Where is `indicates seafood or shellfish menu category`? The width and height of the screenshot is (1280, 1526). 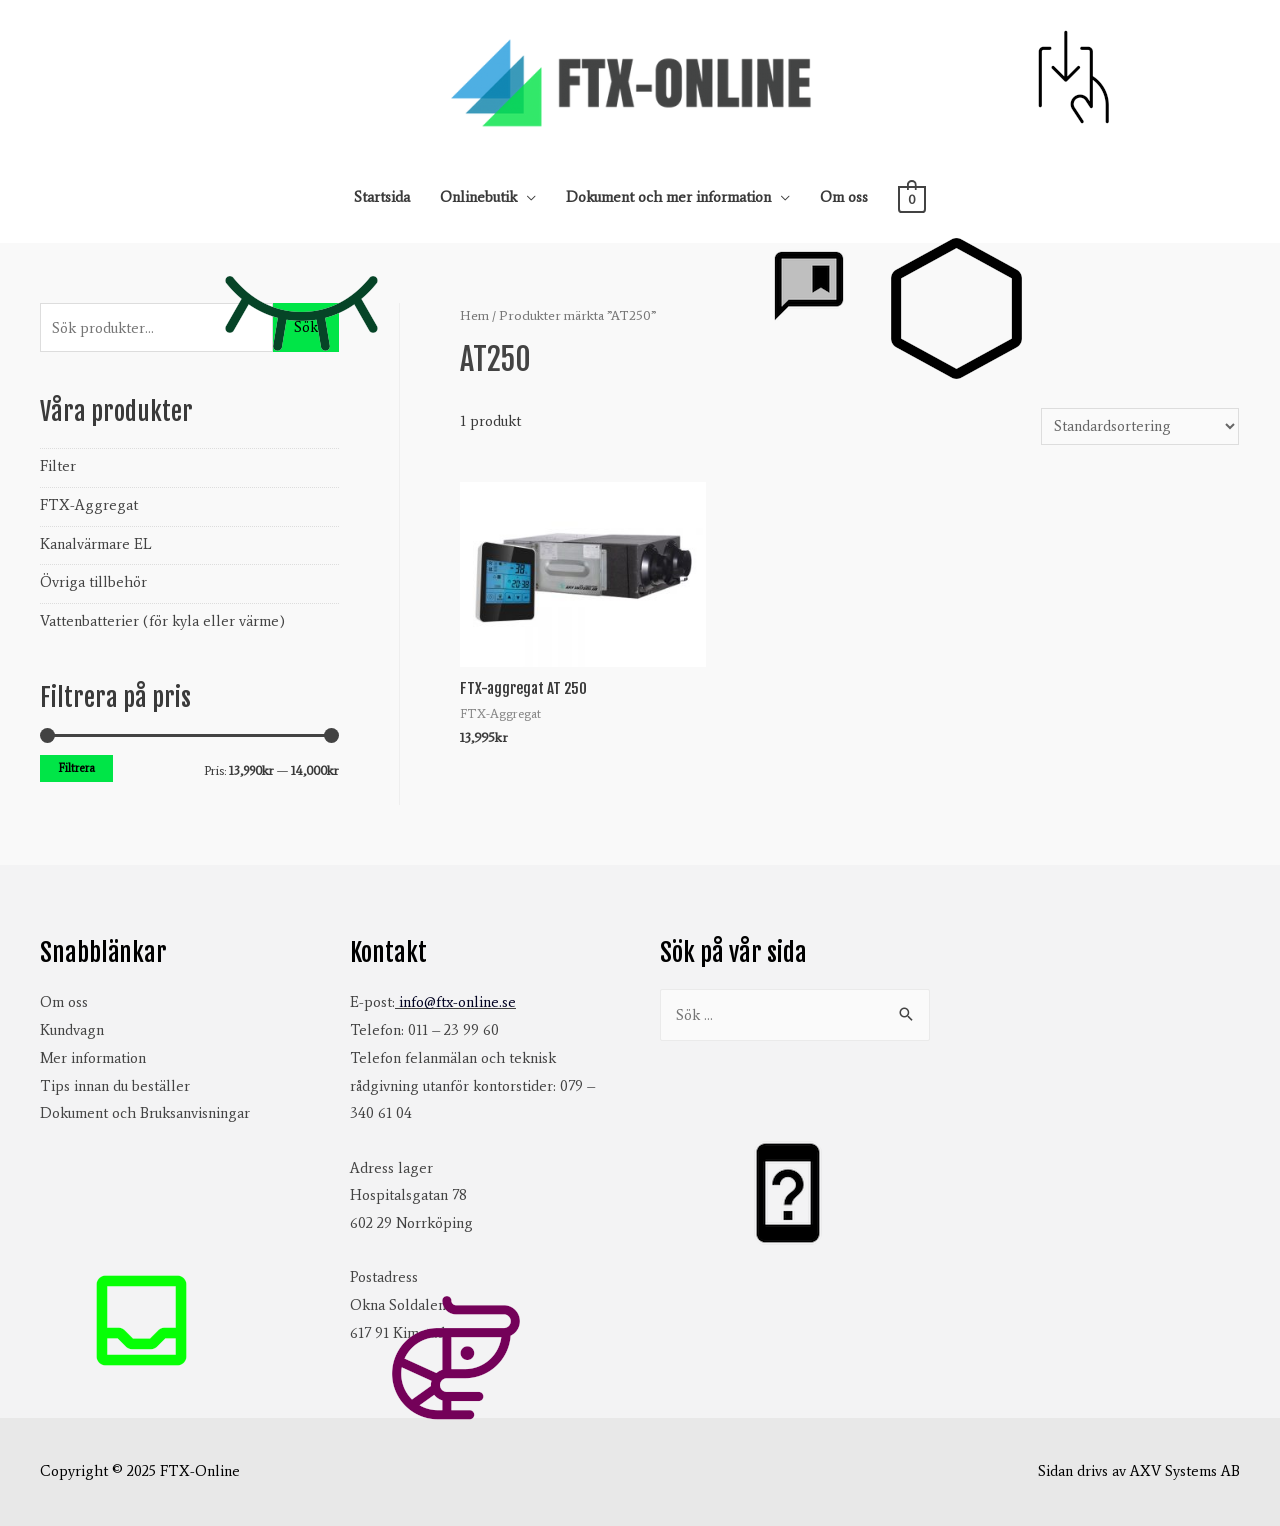 indicates seafood or shellfish menu category is located at coordinates (456, 1360).